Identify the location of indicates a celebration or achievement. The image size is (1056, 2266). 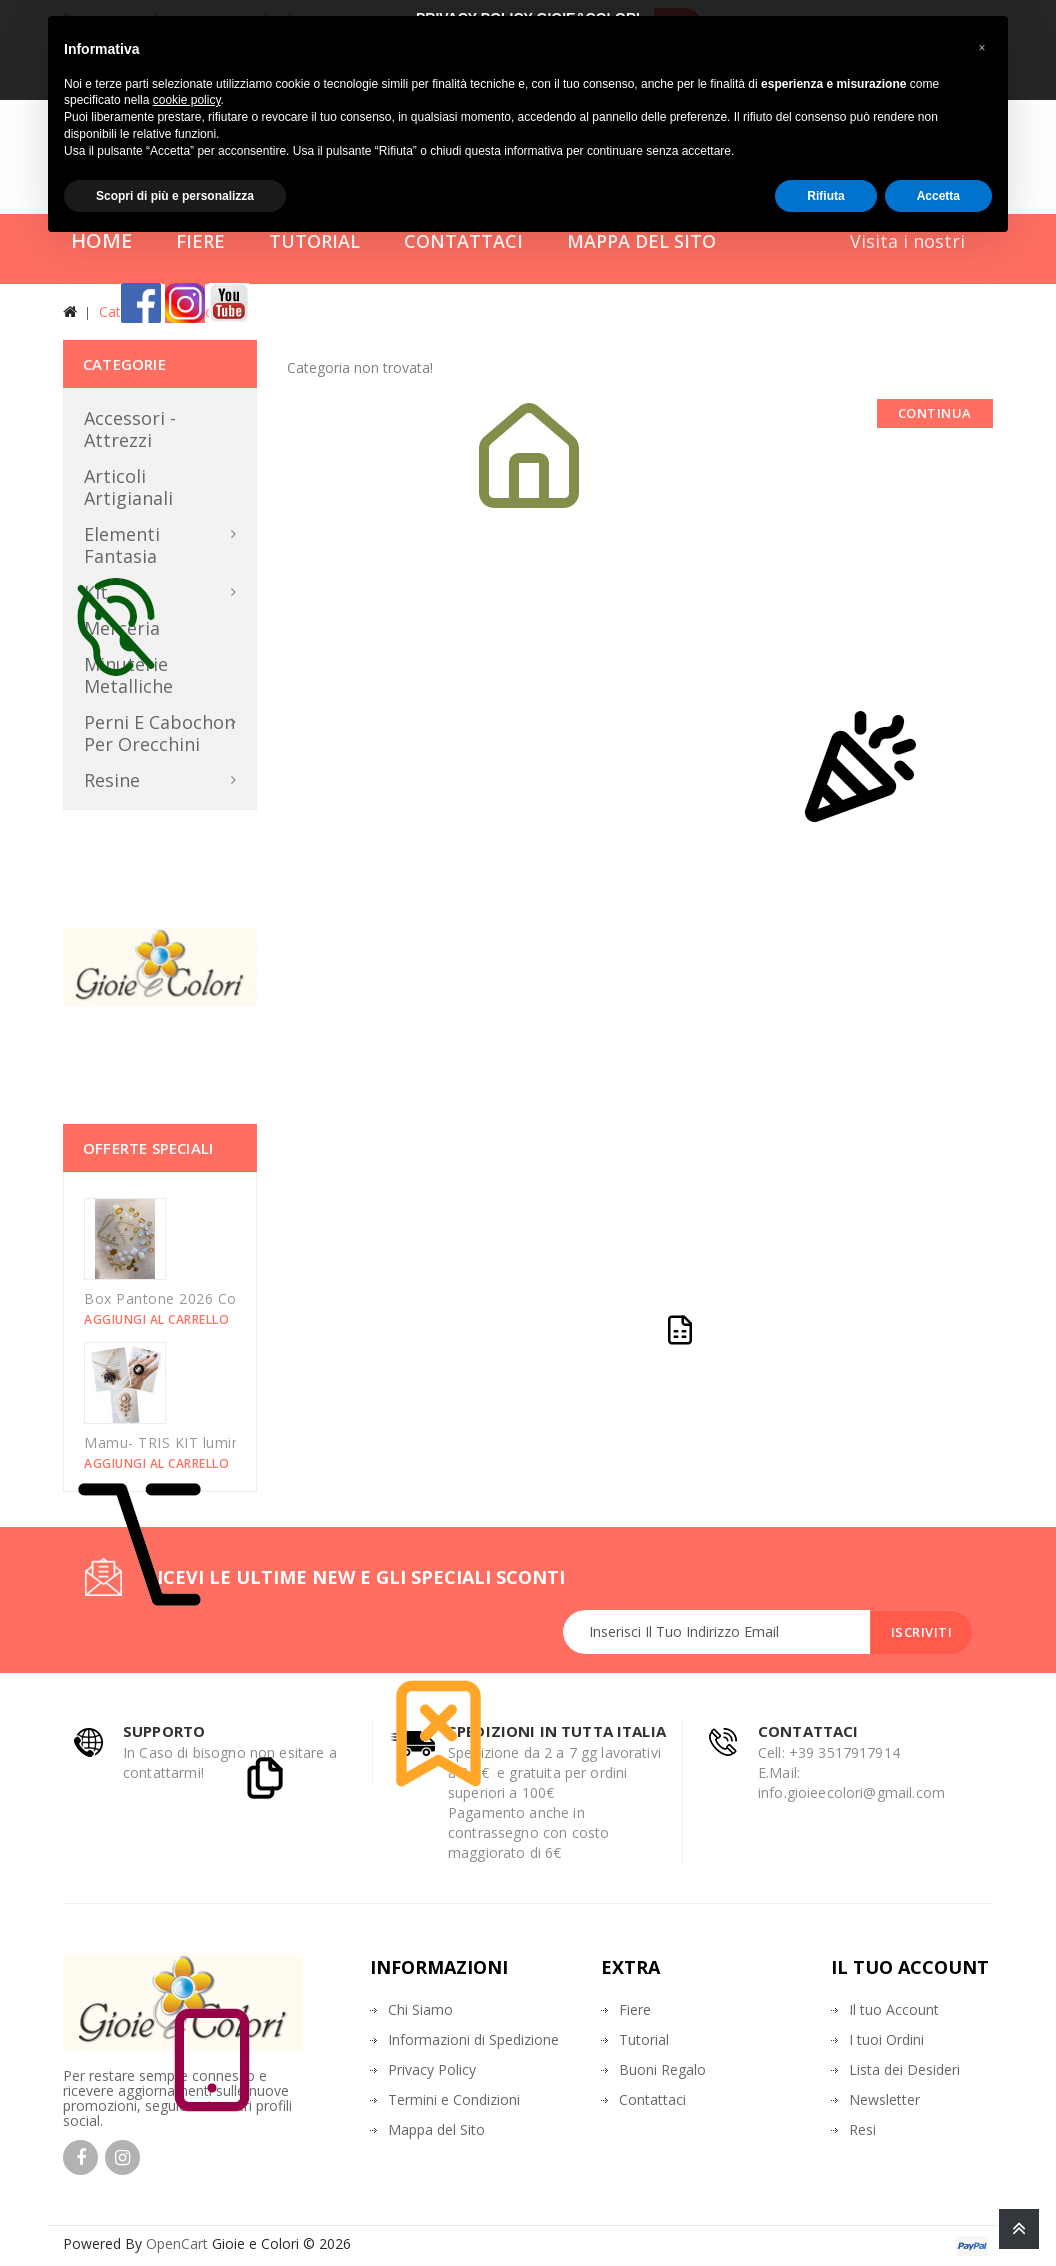
(854, 772).